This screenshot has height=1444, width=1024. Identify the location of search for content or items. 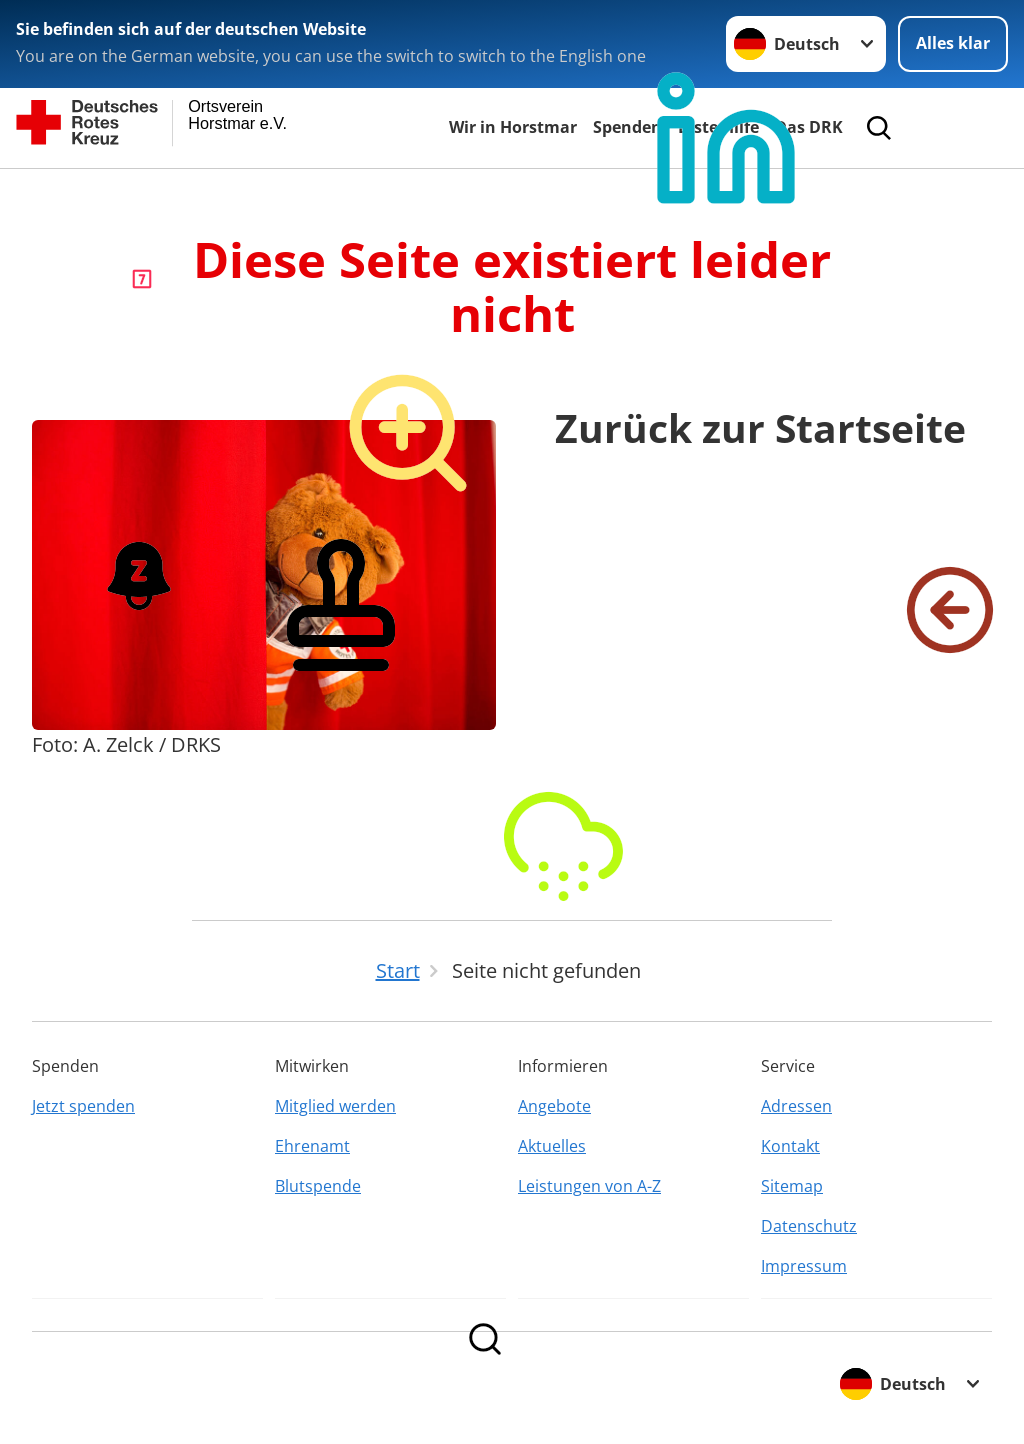
(485, 1339).